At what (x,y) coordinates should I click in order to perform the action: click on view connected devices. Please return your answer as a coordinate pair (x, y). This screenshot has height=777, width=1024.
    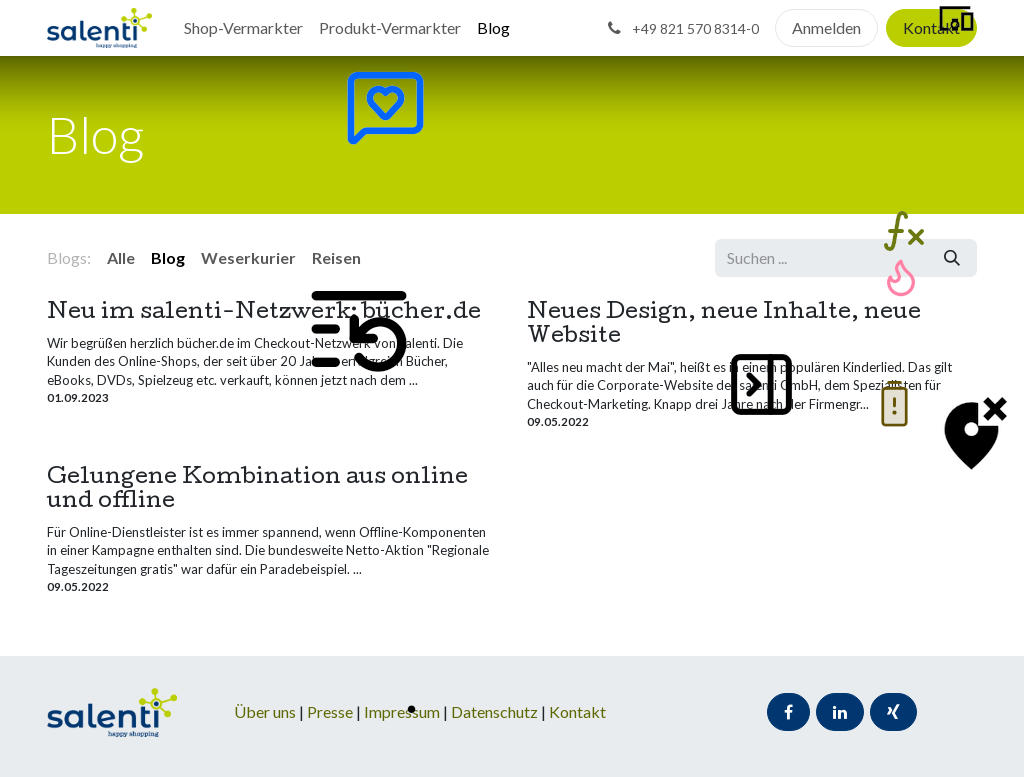
    Looking at the image, I should click on (956, 18).